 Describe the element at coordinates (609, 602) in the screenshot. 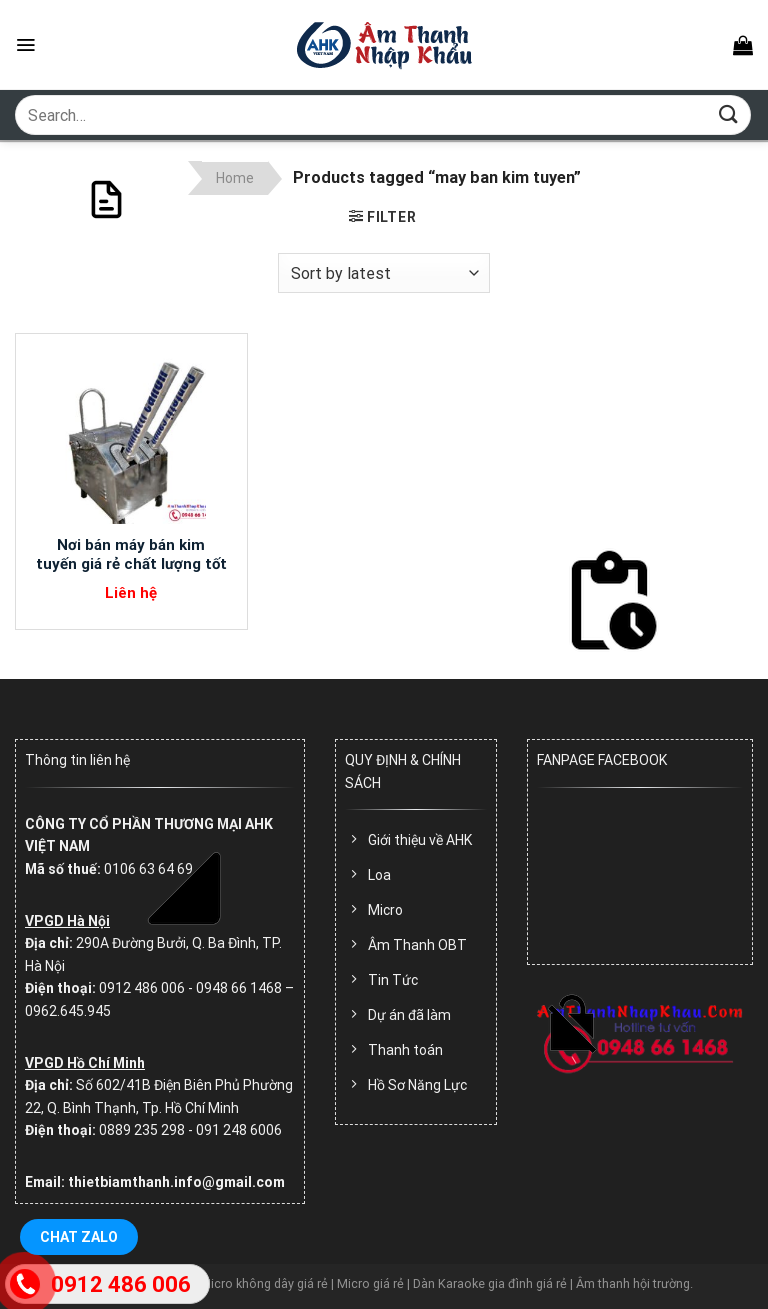

I see `view tasks awaiting completion` at that location.